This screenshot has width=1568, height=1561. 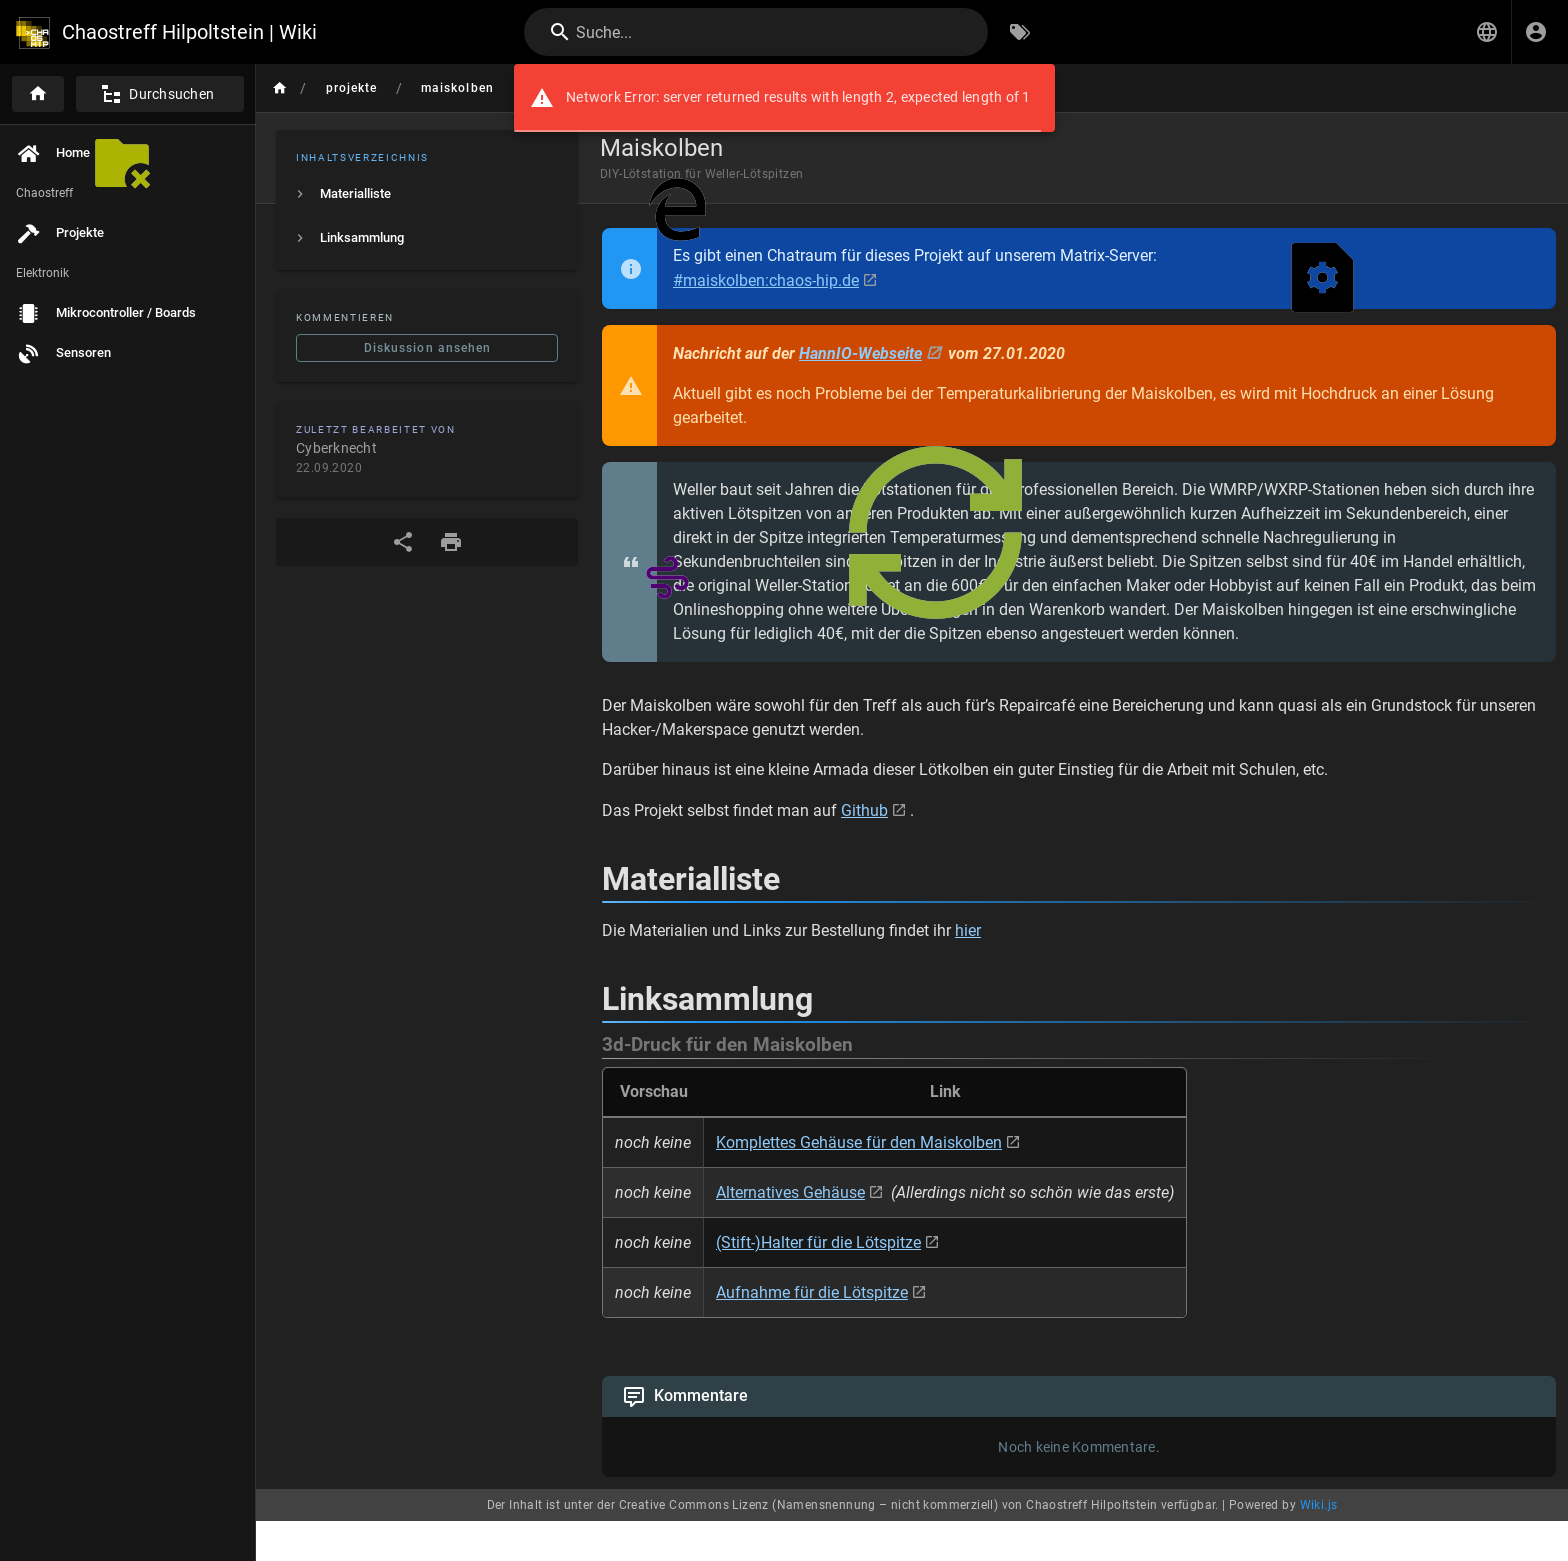 What do you see at coordinates (122, 163) in the screenshot?
I see `delete a folder` at bounding box center [122, 163].